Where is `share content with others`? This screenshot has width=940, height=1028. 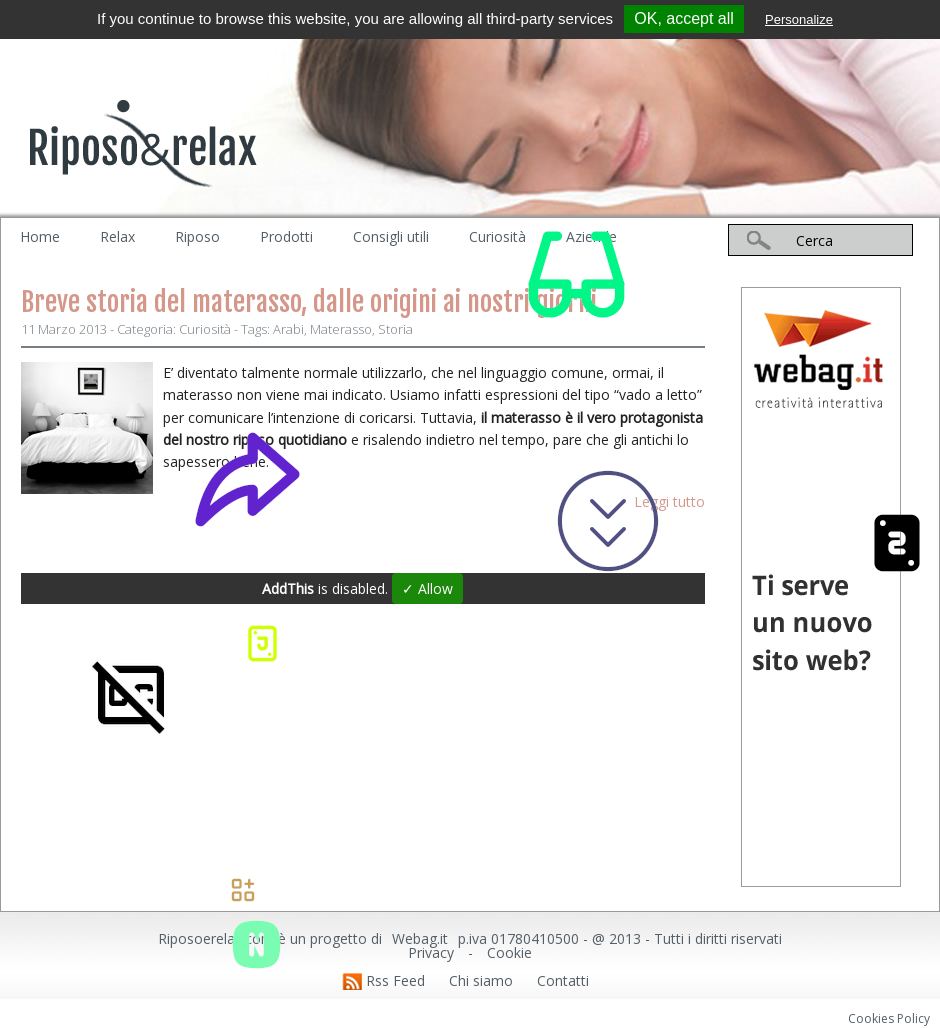 share content with others is located at coordinates (247, 479).